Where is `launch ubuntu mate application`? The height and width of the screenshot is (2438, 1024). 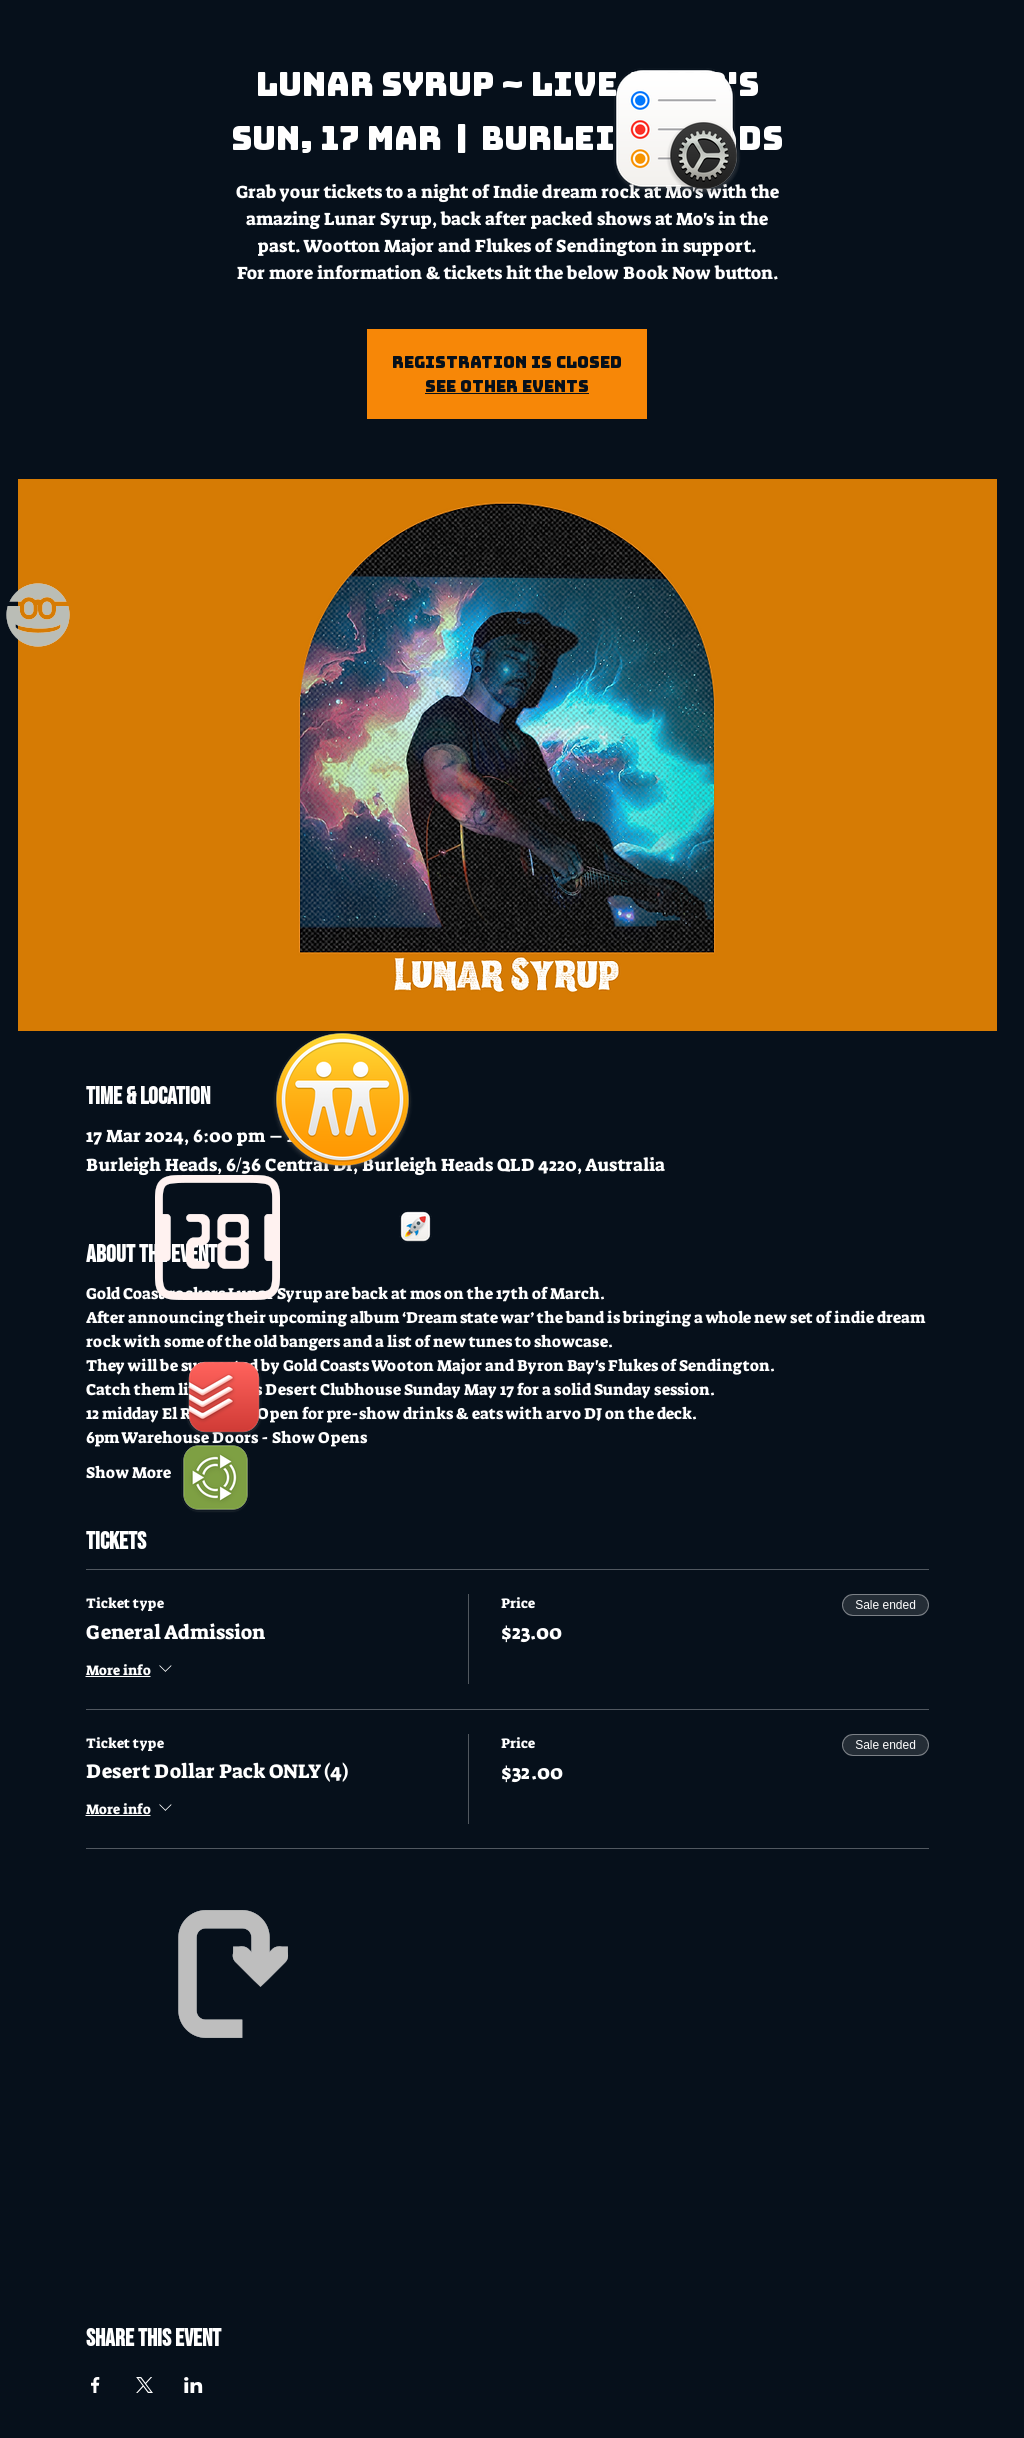
launch ubuntu mate application is located at coordinates (215, 1477).